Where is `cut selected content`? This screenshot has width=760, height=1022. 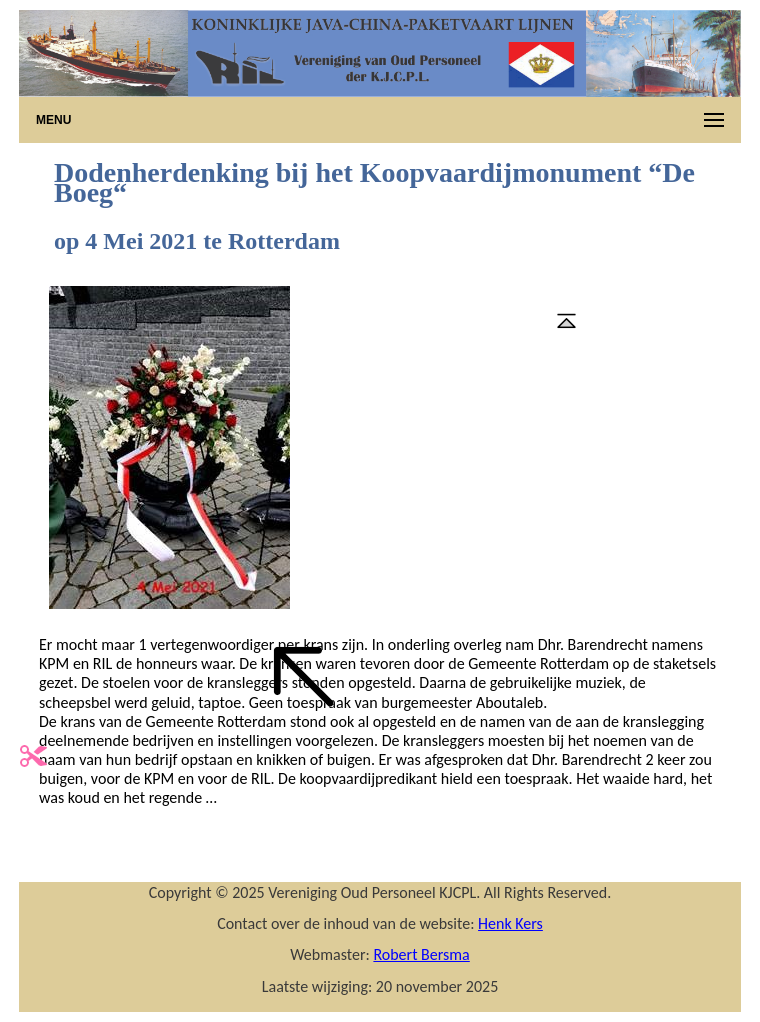
cut selected content is located at coordinates (33, 756).